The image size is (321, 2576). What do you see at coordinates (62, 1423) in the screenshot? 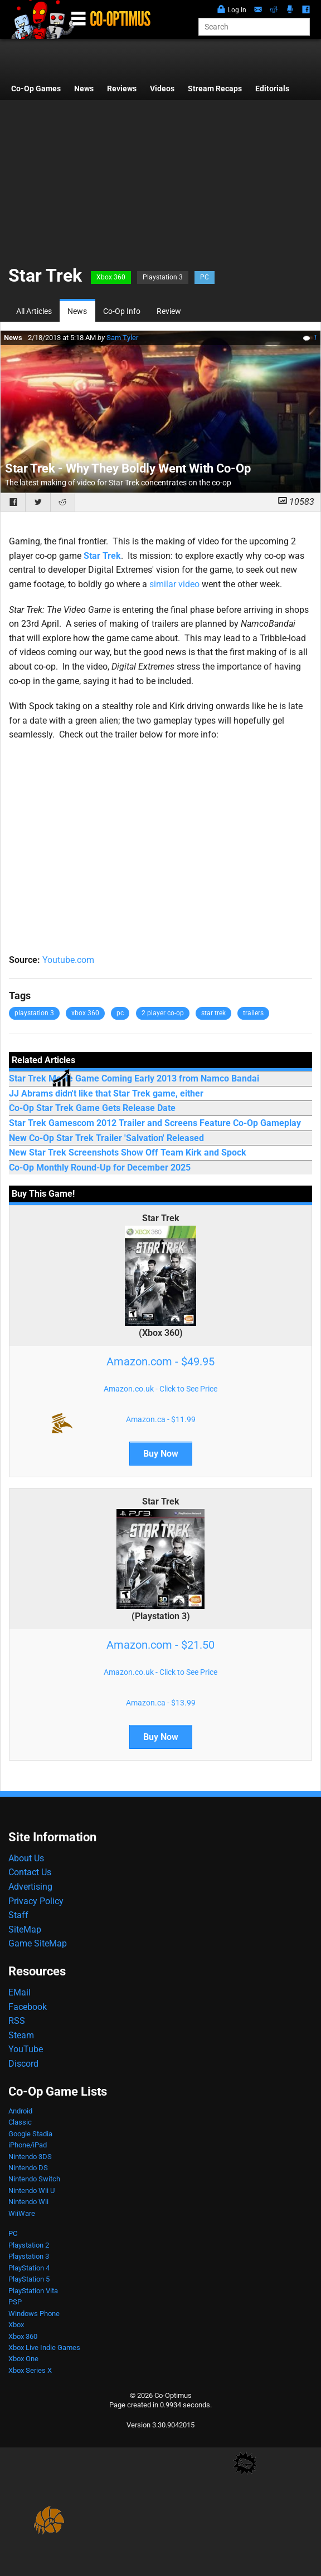
I see `view plague doctor character profile` at bounding box center [62, 1423].